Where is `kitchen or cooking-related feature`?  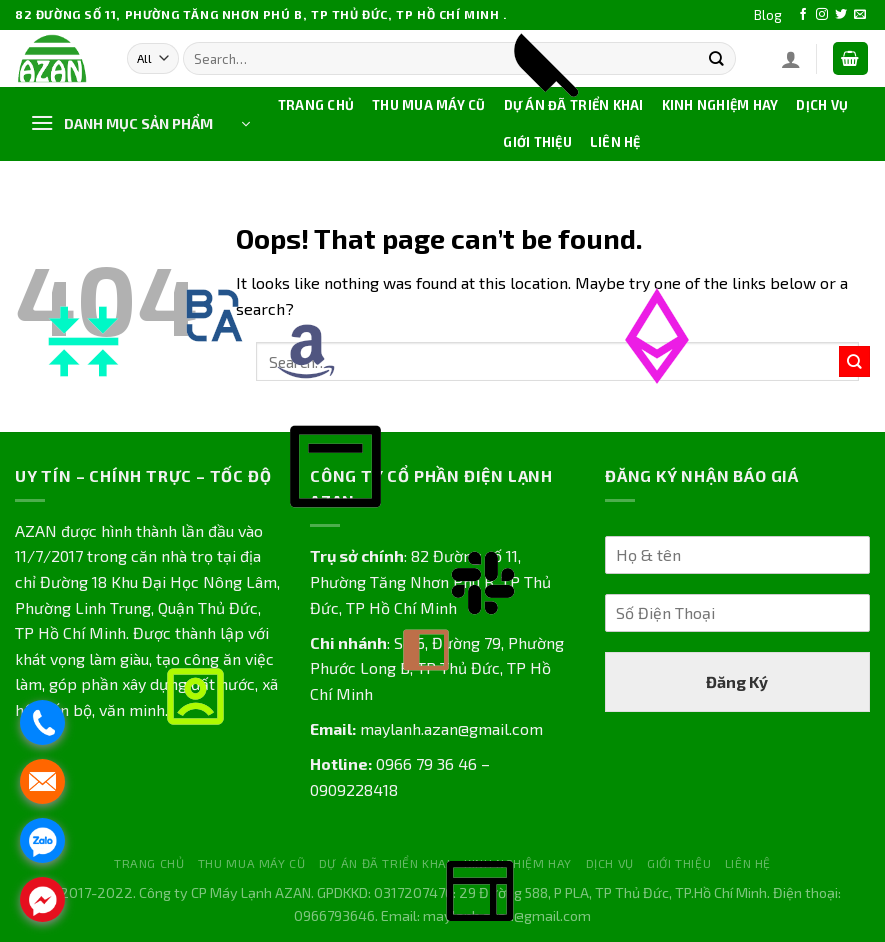
kitchen or cooking-related feature is located at coordinates (545, 66).